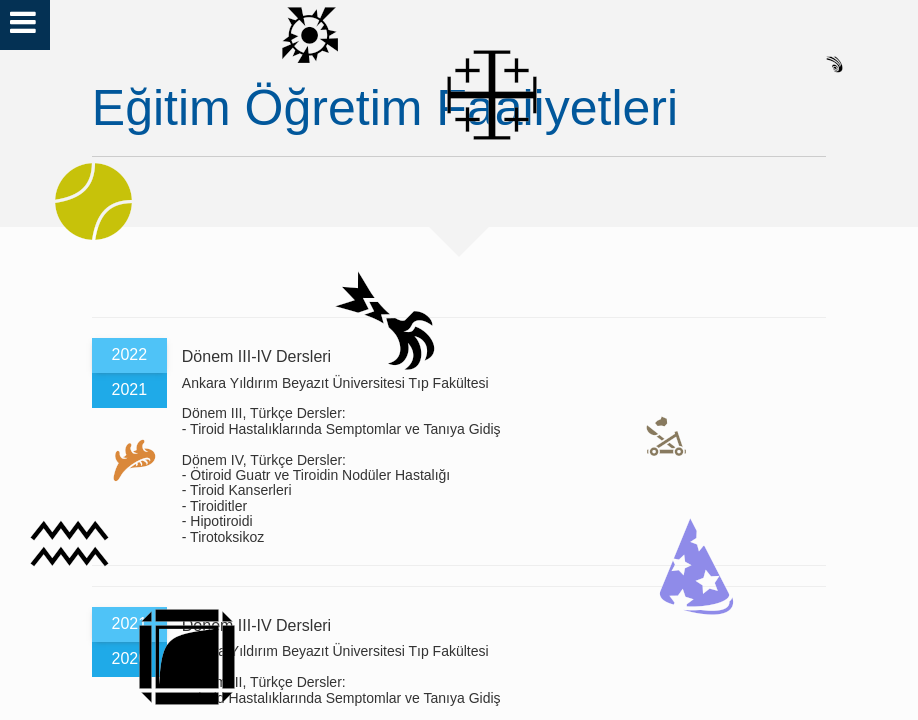 This screenshot has height=720, width=918. Describe the element at coordinates (93, 201) in the screenshot. I see `access tennis or sports-related features` at that location.